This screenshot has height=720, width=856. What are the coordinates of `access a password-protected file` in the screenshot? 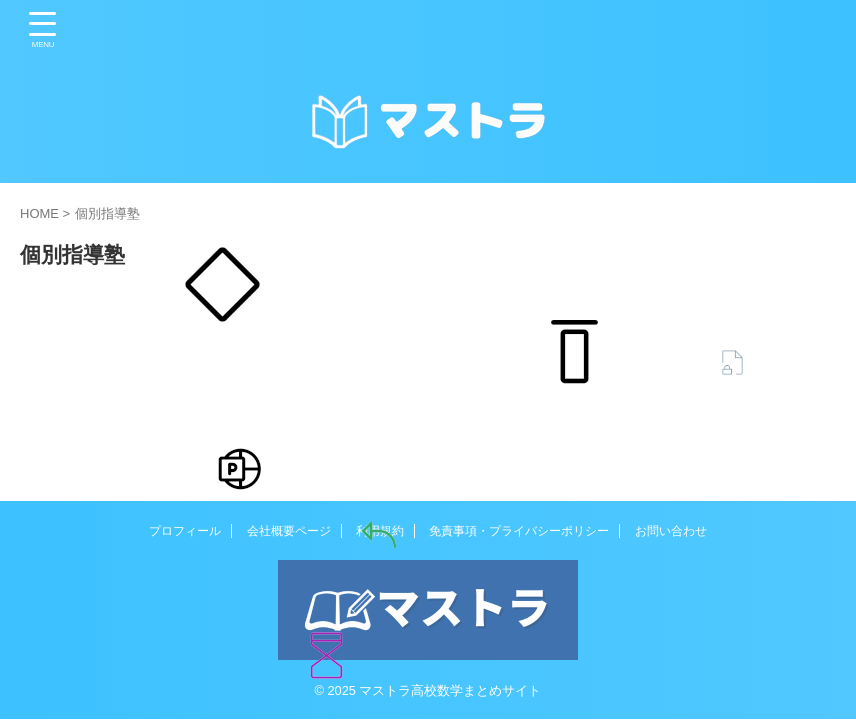 It's located at (732, 362).